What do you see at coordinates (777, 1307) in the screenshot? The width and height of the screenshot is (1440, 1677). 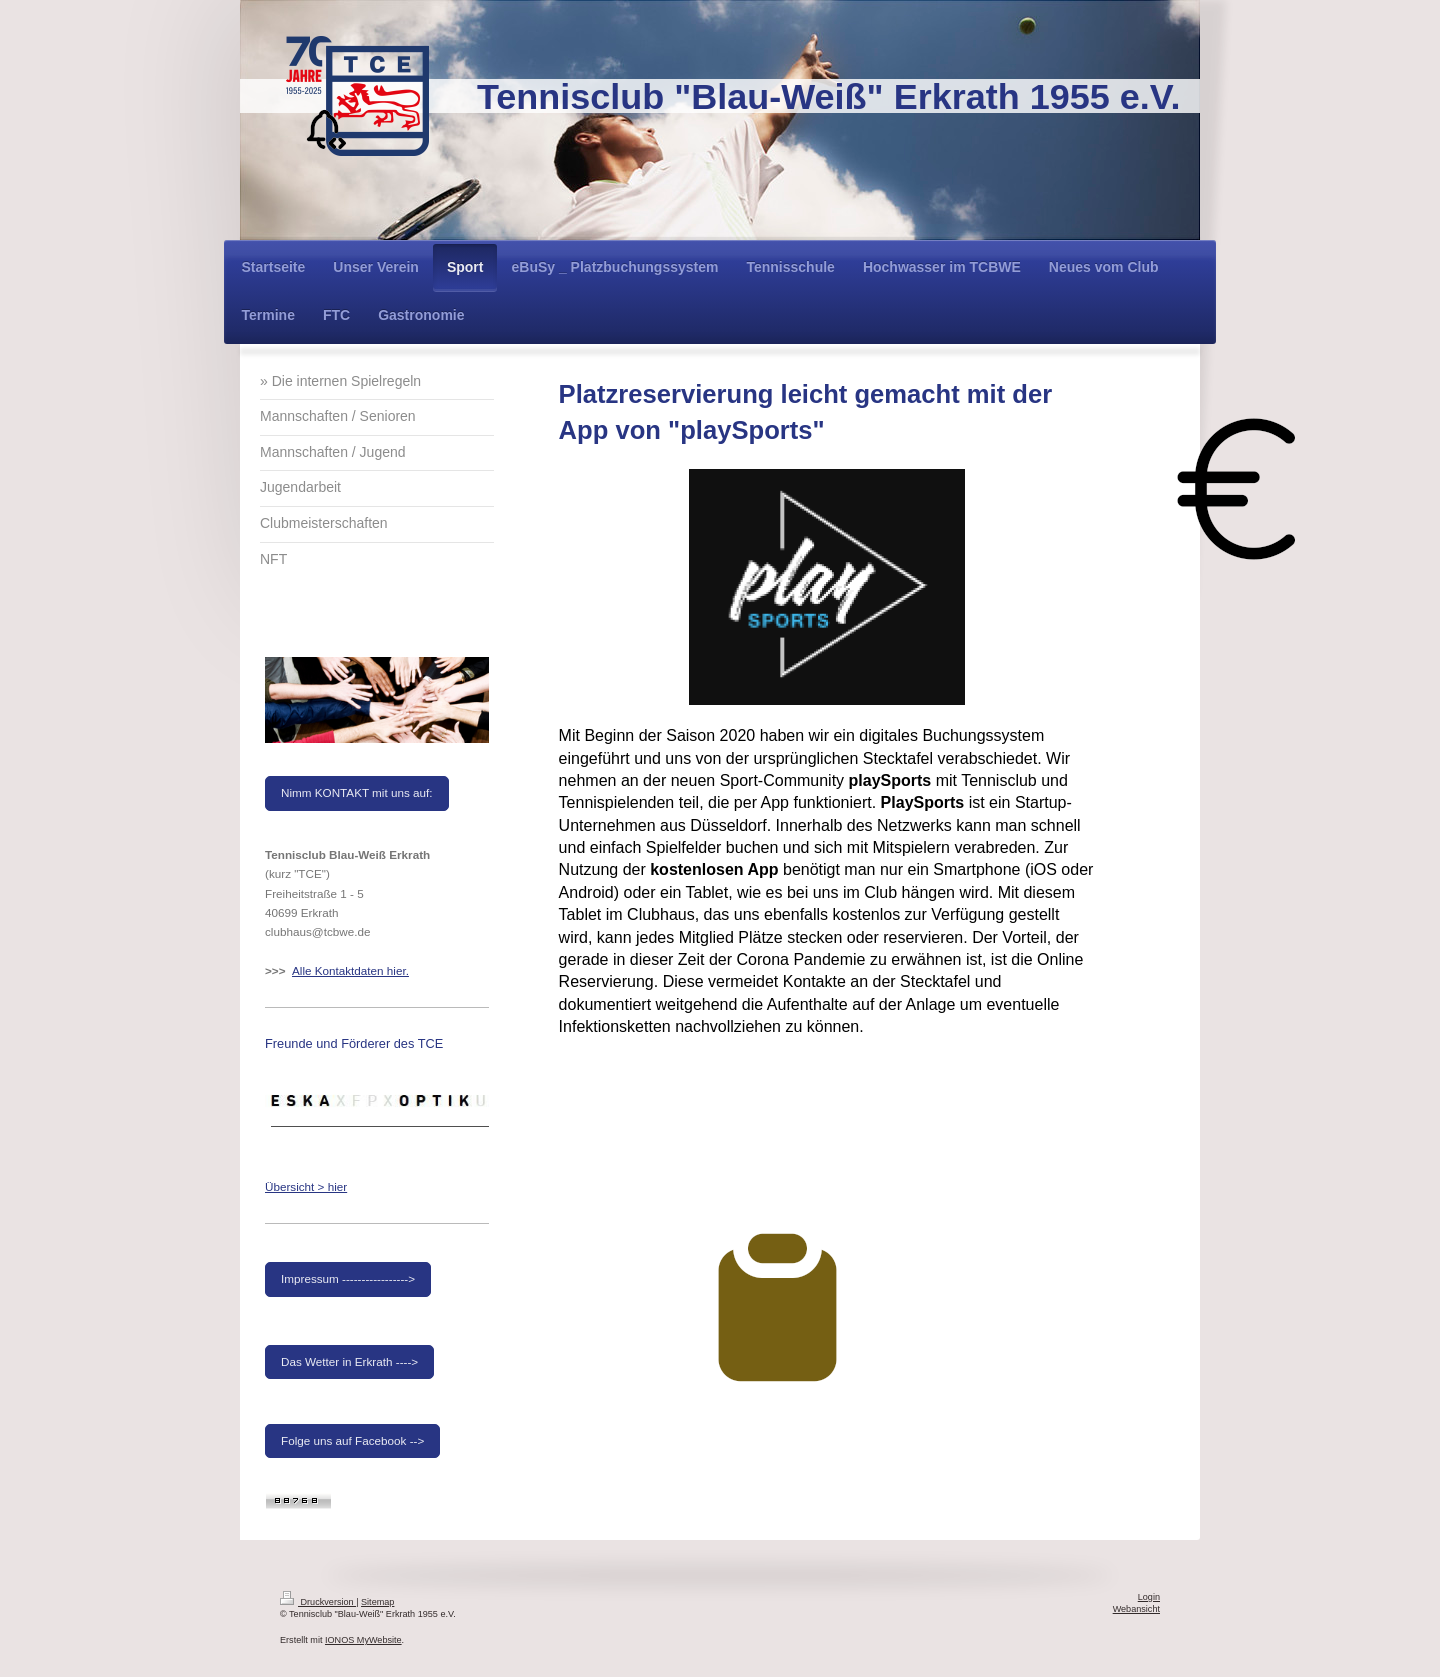 I see `copy content to clipboard` at bounding box center [777, 1307].